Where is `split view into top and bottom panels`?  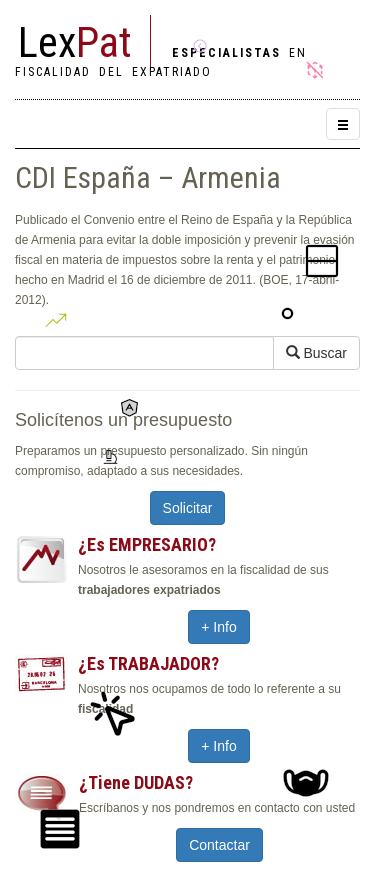
split view into top and bottom panels is located at coordinates (322, 261).